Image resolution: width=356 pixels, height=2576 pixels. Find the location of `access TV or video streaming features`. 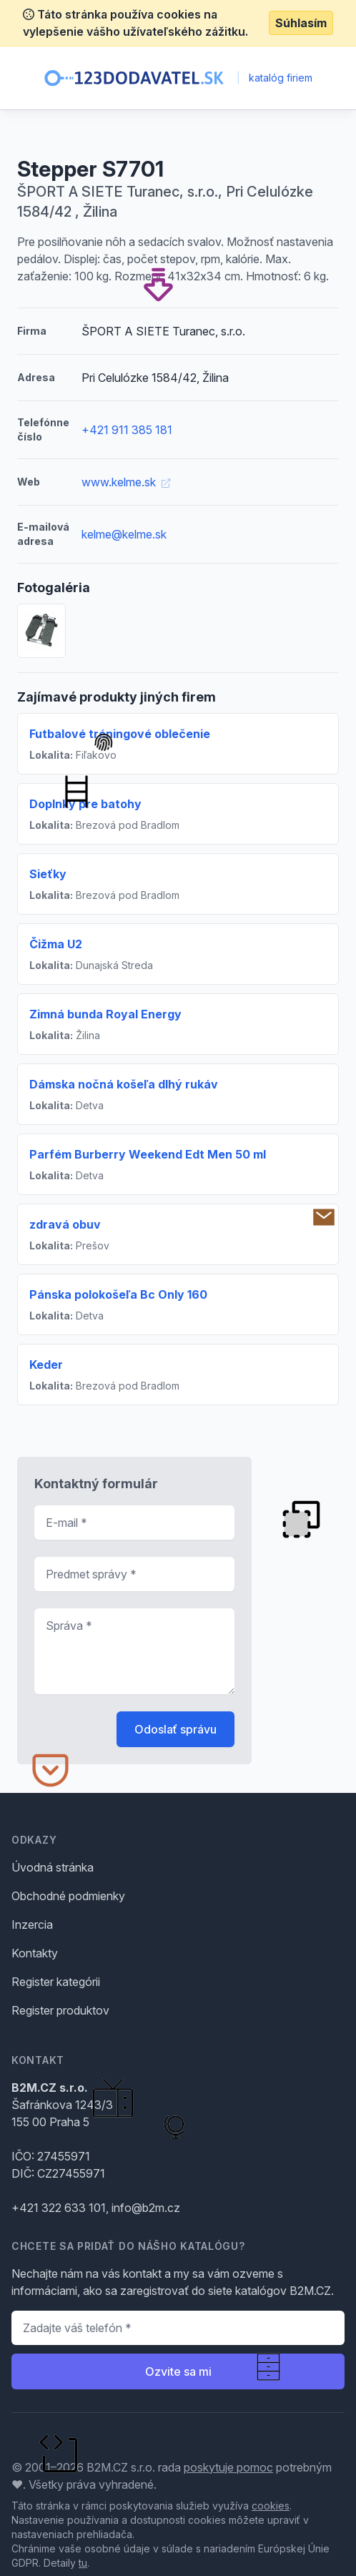

access TV or video streaming features is located at coordinates (113, 2100).